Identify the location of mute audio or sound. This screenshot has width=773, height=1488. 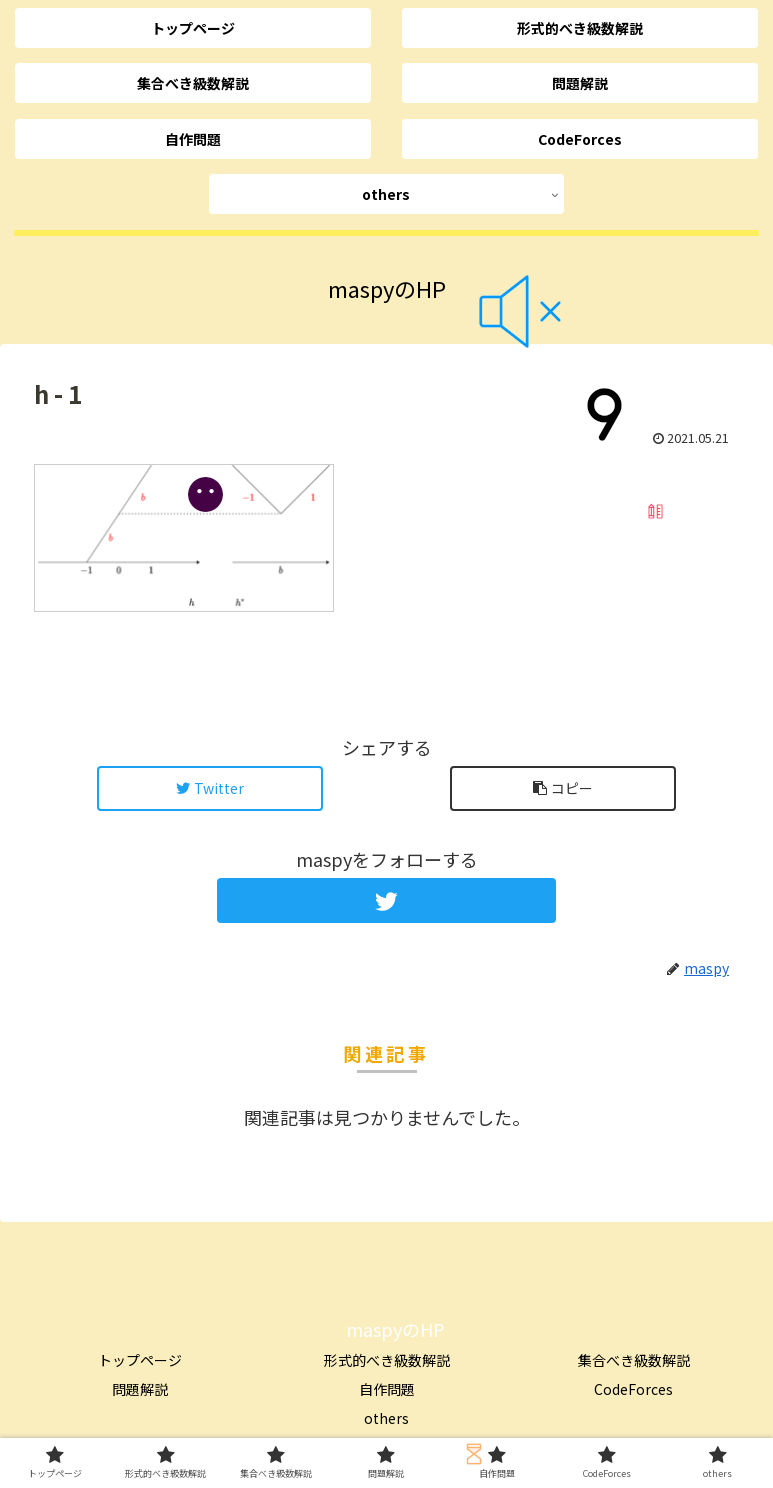
(518, 311).